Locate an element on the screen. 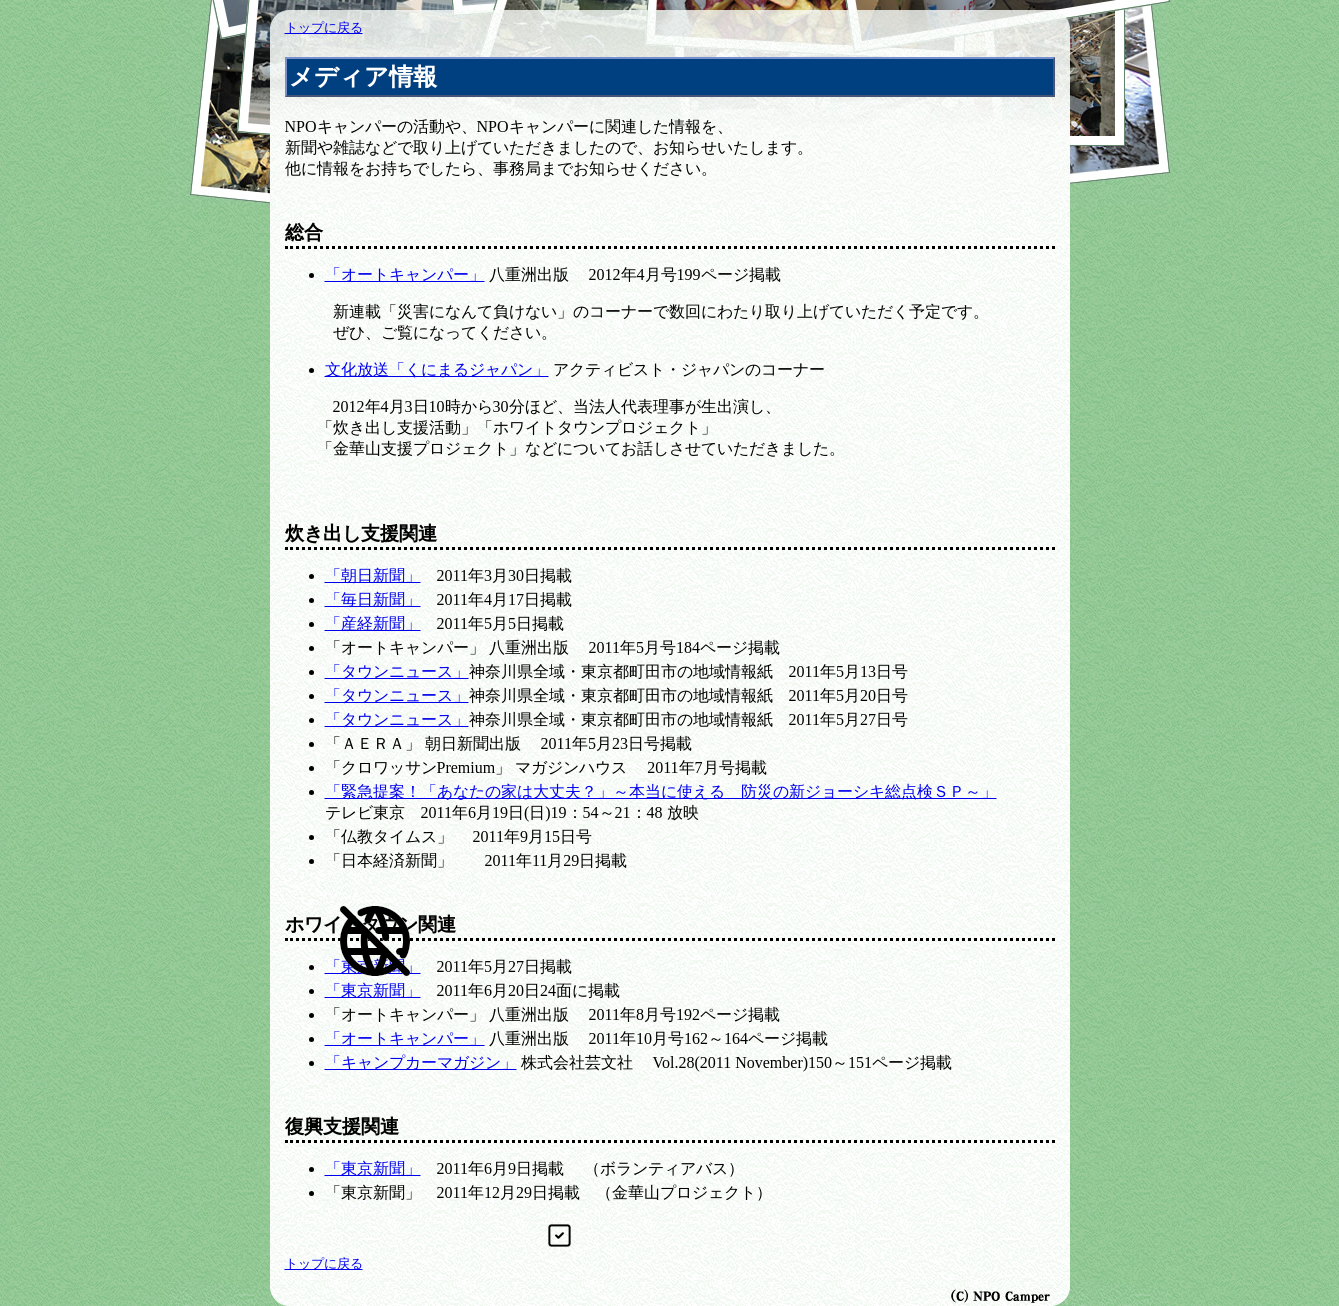 The height and width of the screenshot is (1306, 1339). disable internet or web access is located at coordinates (375, 941).